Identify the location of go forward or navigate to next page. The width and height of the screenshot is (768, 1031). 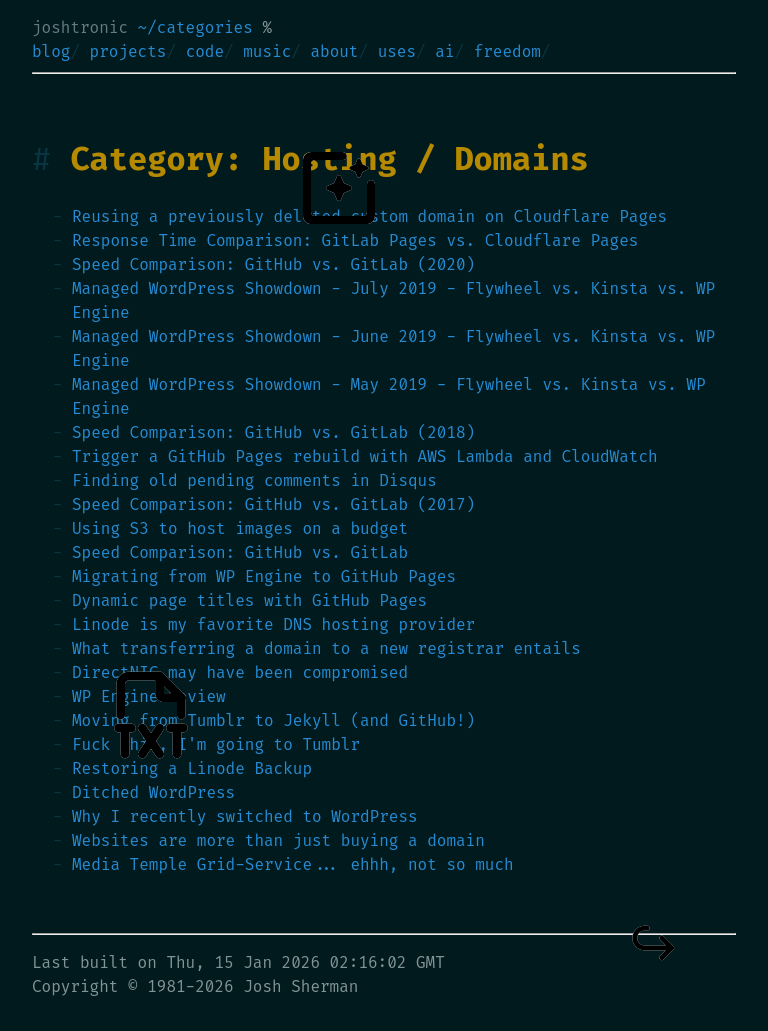
(654, 940).